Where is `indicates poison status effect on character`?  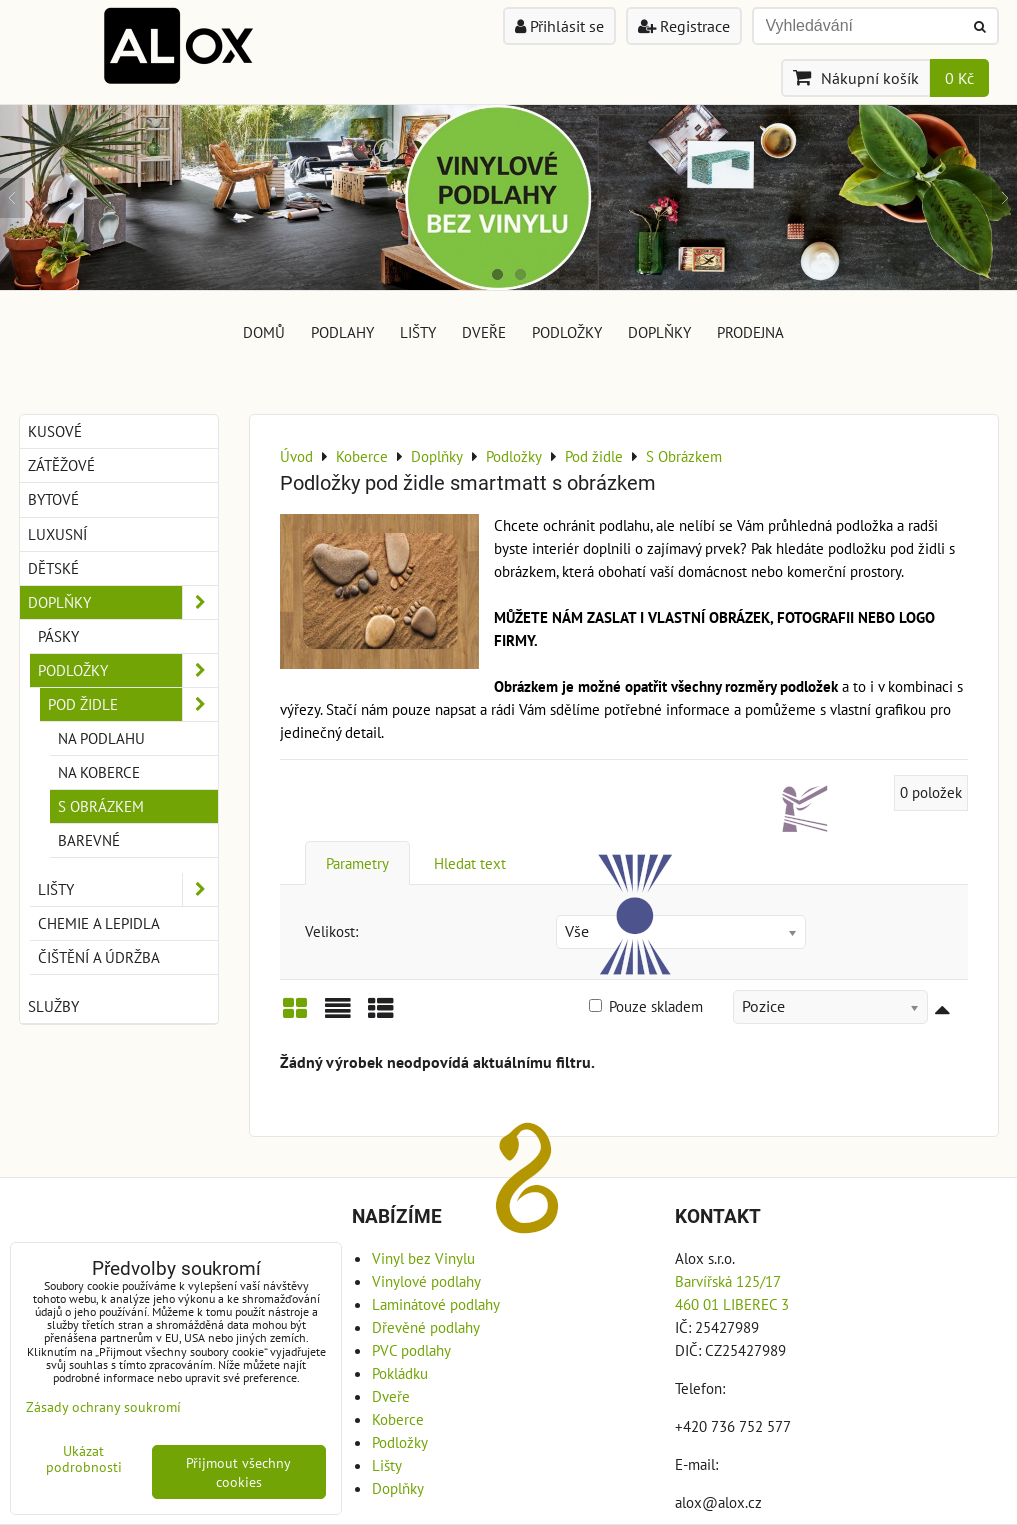
indicates poison status effect on character is located at coordinates (527, 1178).